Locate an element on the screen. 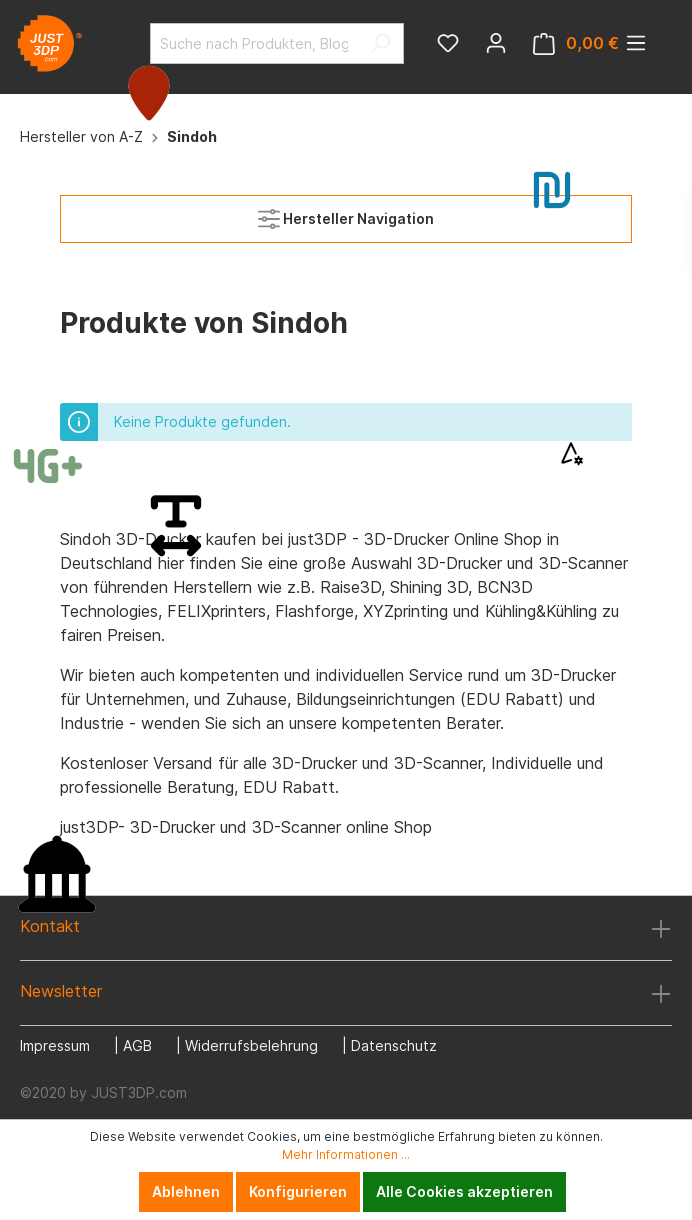 This screenshot has width=692, height=1220. mark a location on the map is located at coordinates (149, 93).